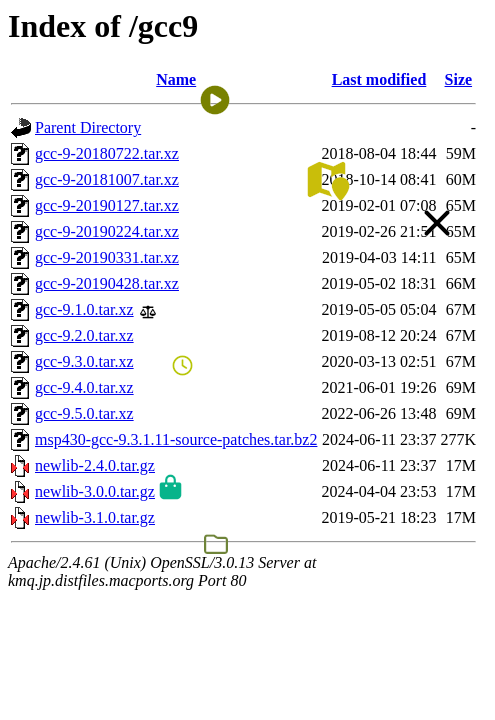 This screenshot has height=720, width=495. Describe the element at coordinates (170, 488) in the screenshot. I see `view your shopping bag` at that location.